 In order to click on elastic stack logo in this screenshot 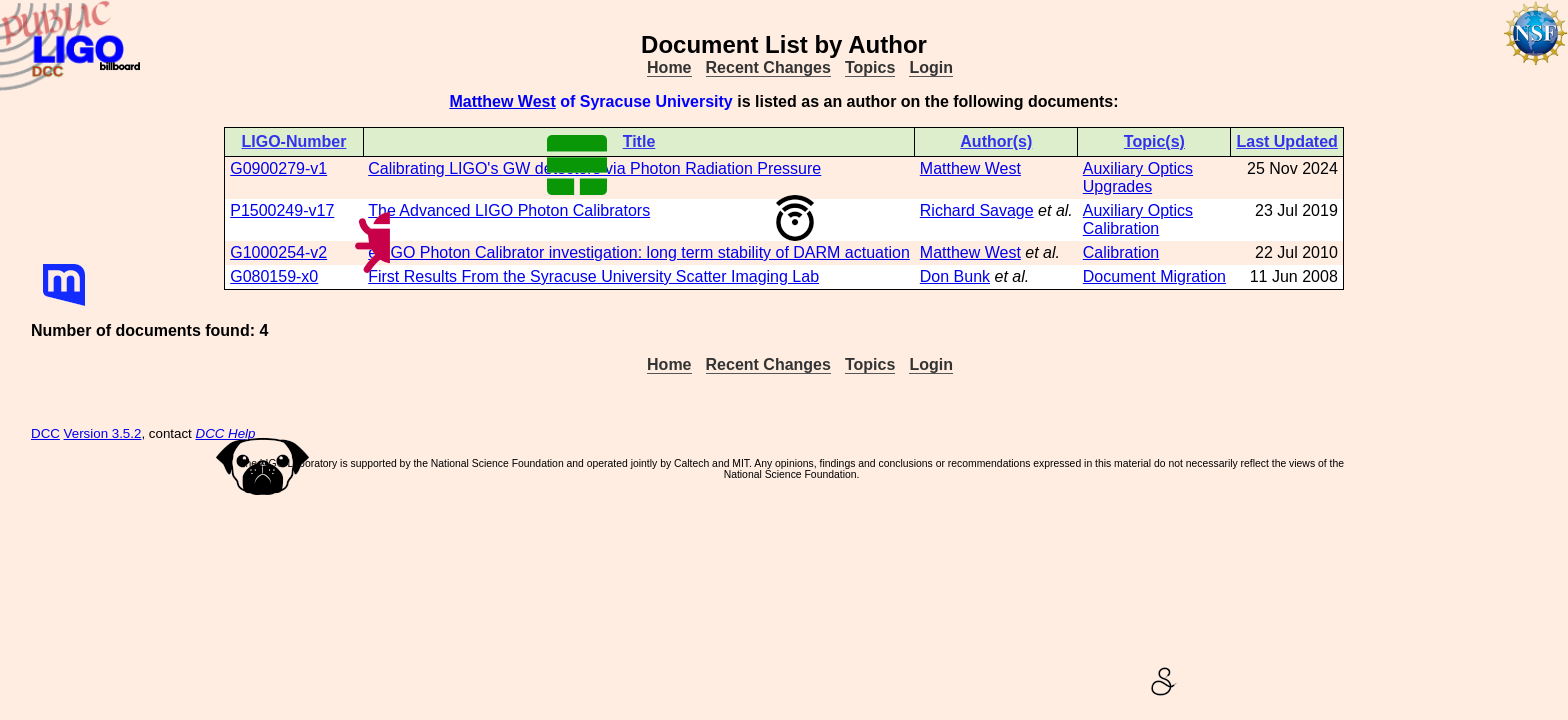, I will do `click(577, 165)`.